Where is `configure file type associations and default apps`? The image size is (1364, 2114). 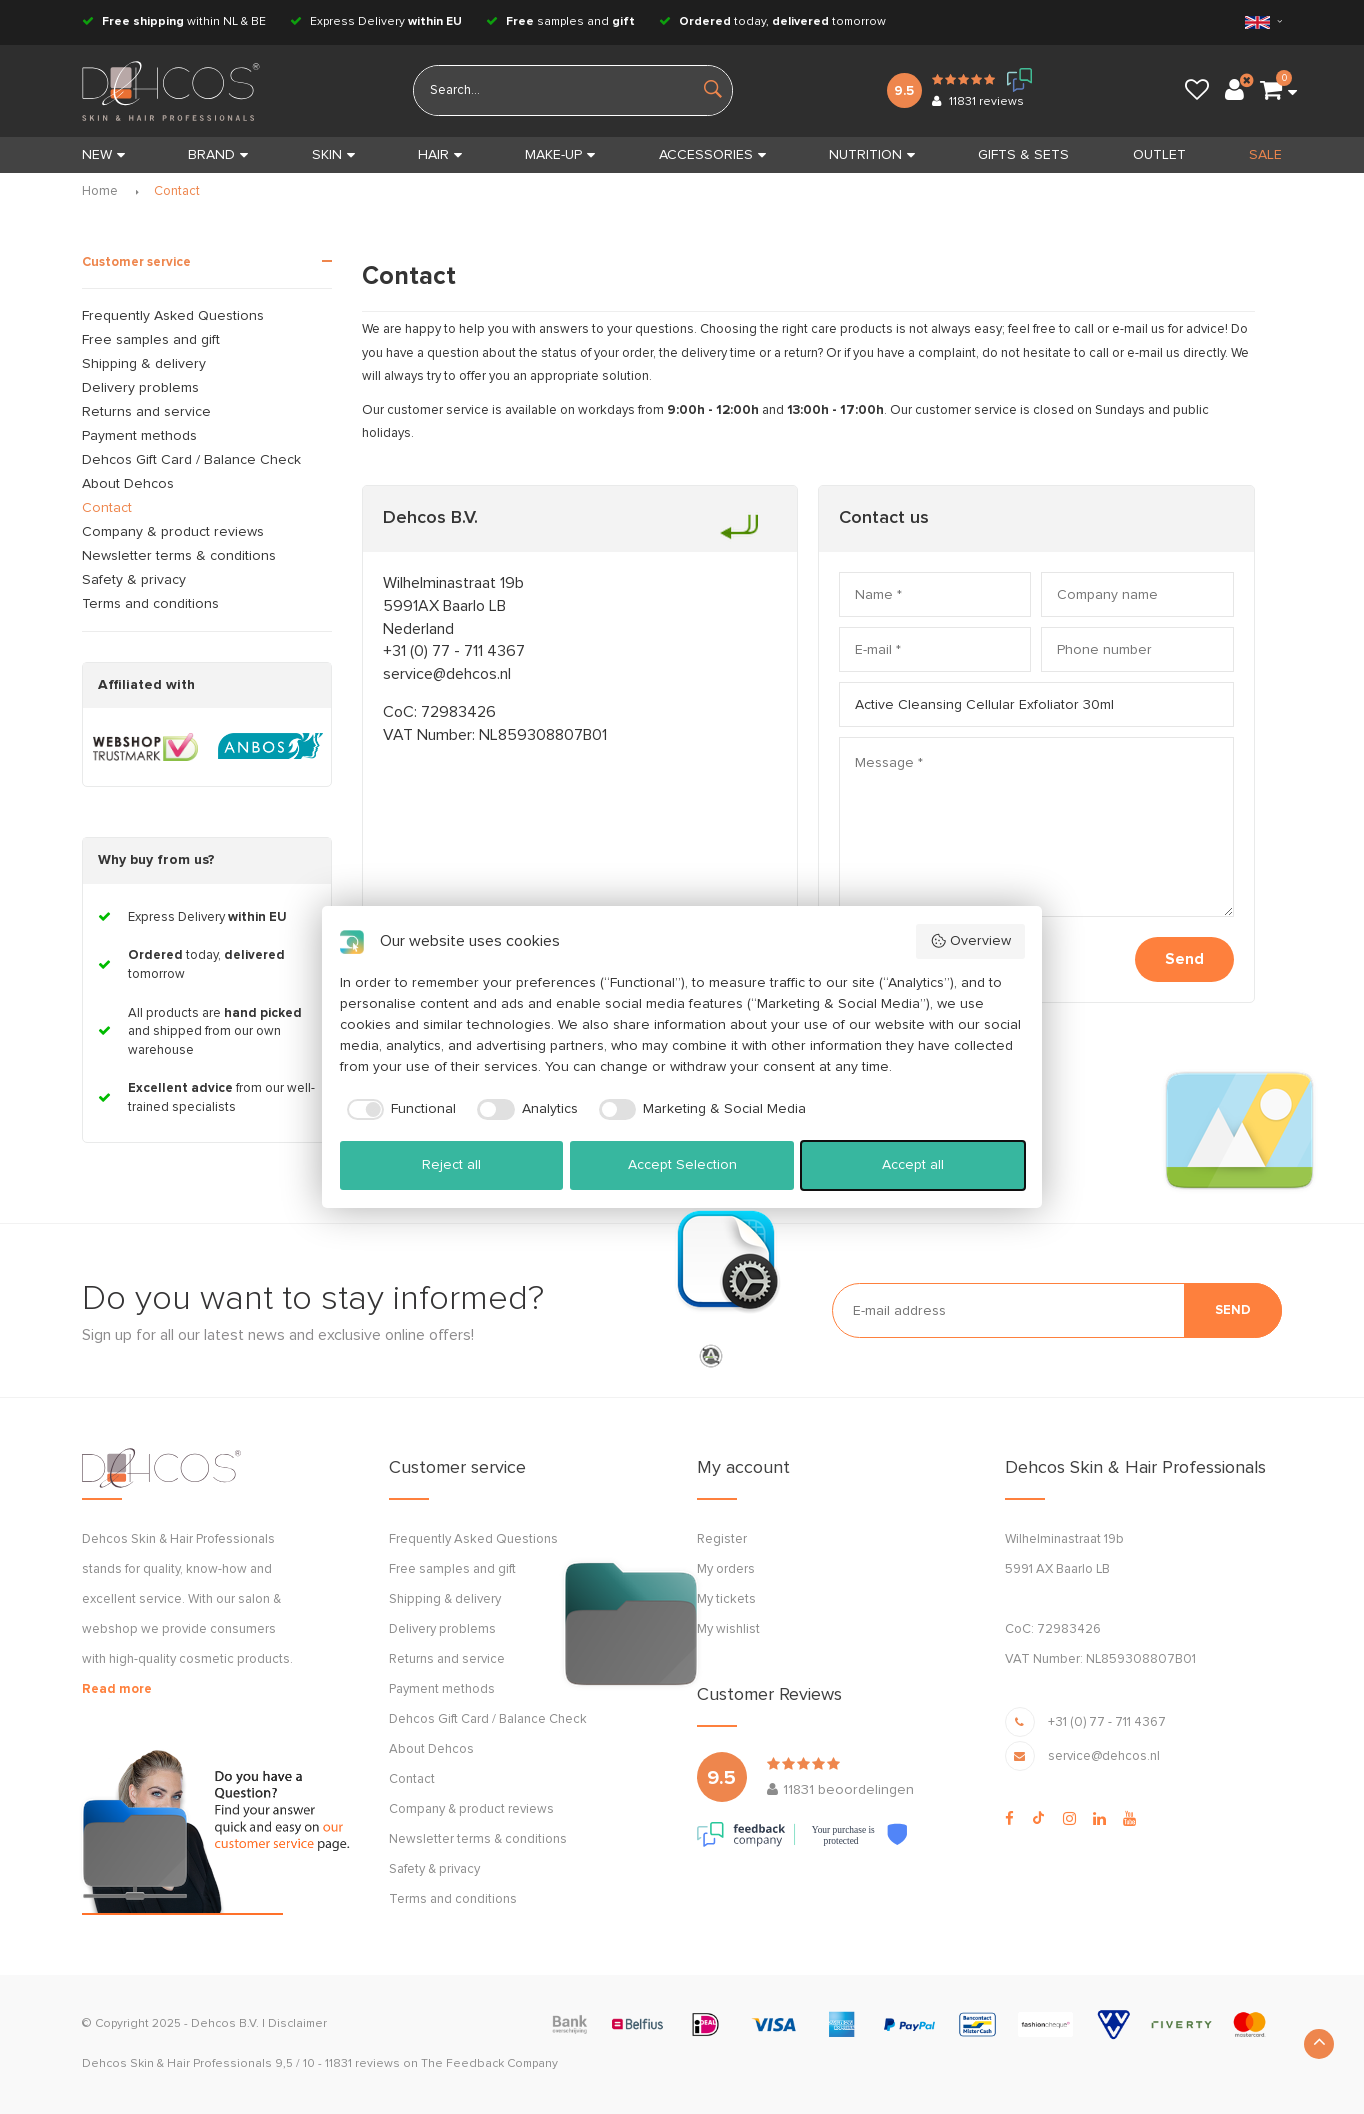
configure file type associations and default apps is located at coordinates (726, 1259).